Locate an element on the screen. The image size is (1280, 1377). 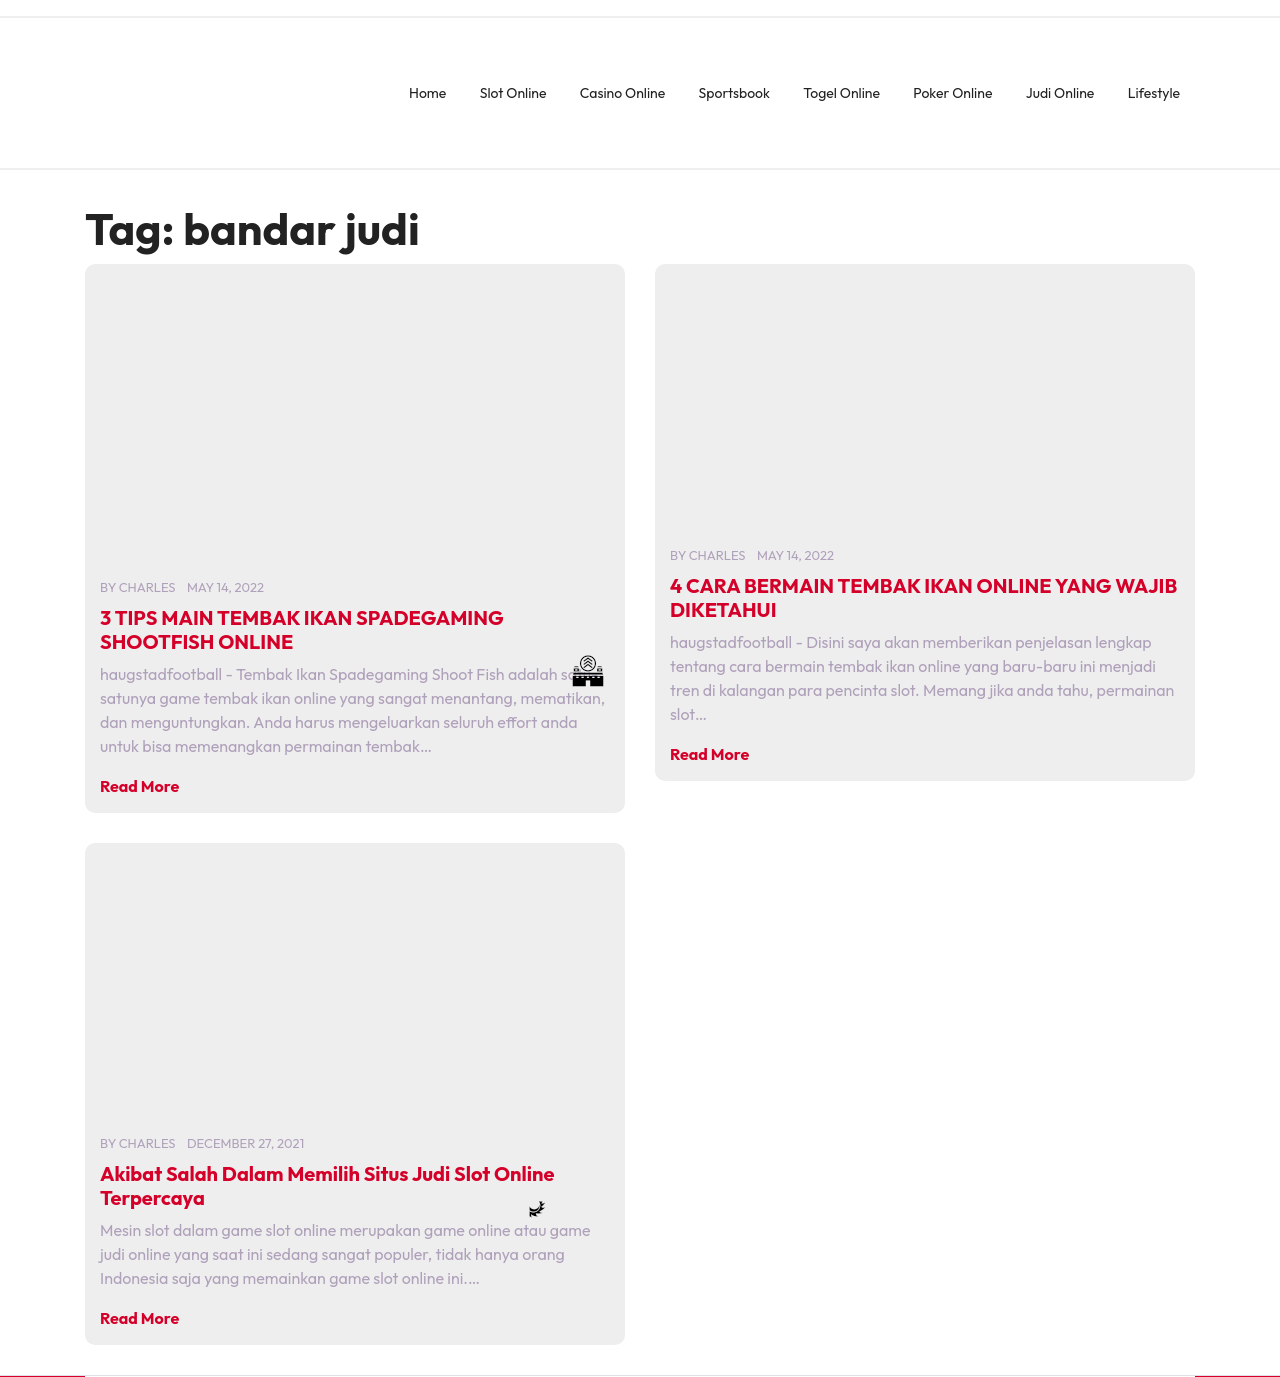
equip or select a saw blade weapon is located at coordinates (537, 1209).